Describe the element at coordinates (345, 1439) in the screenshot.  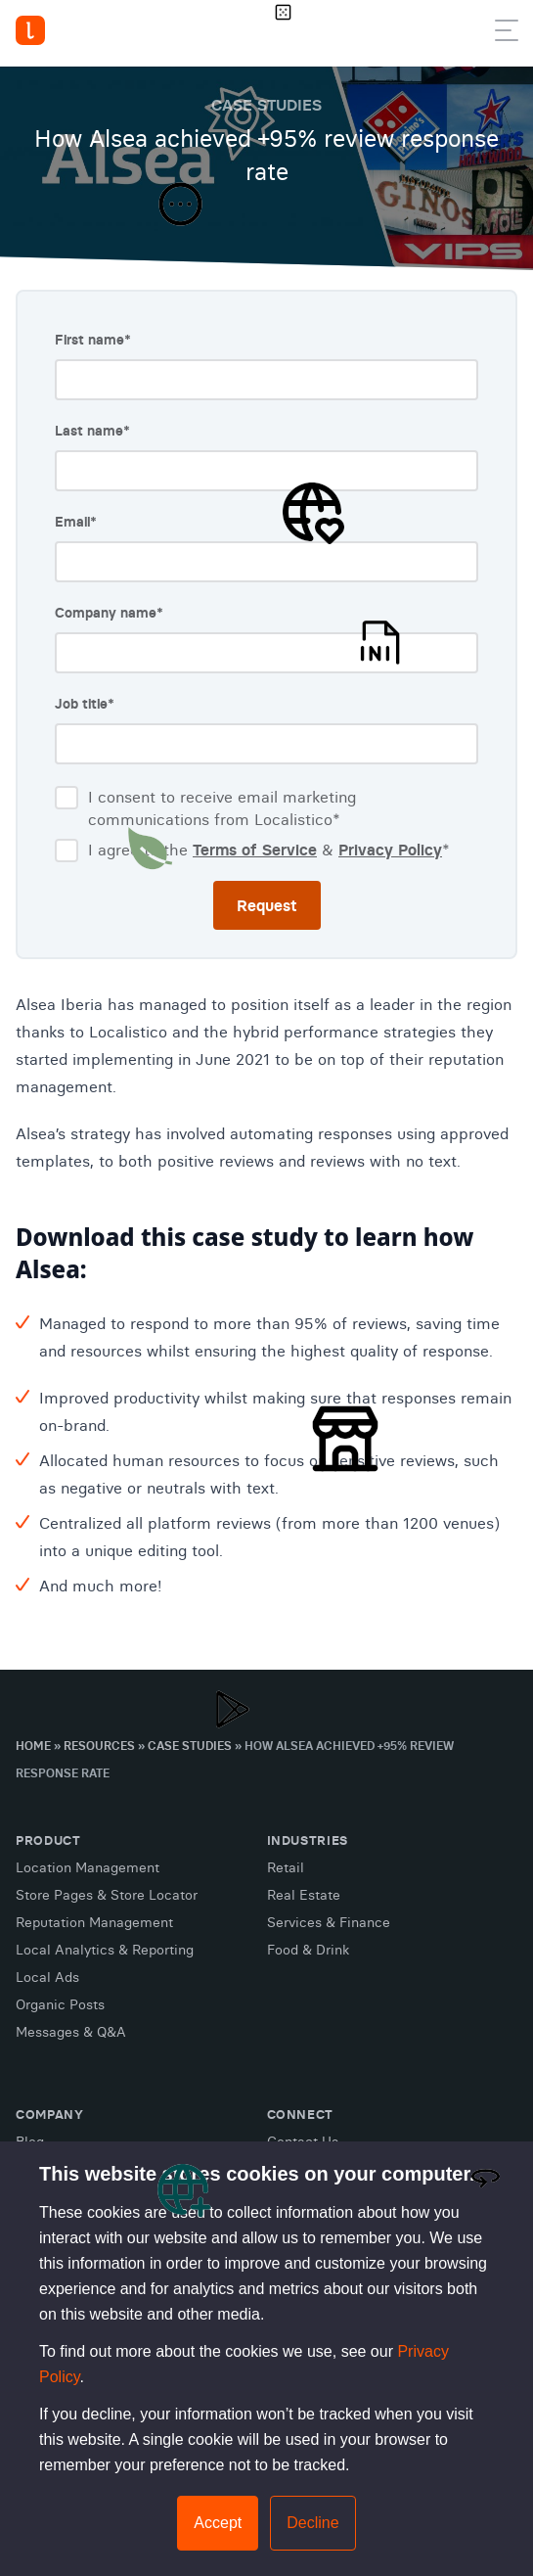
I see `browse or open the store` at that location.